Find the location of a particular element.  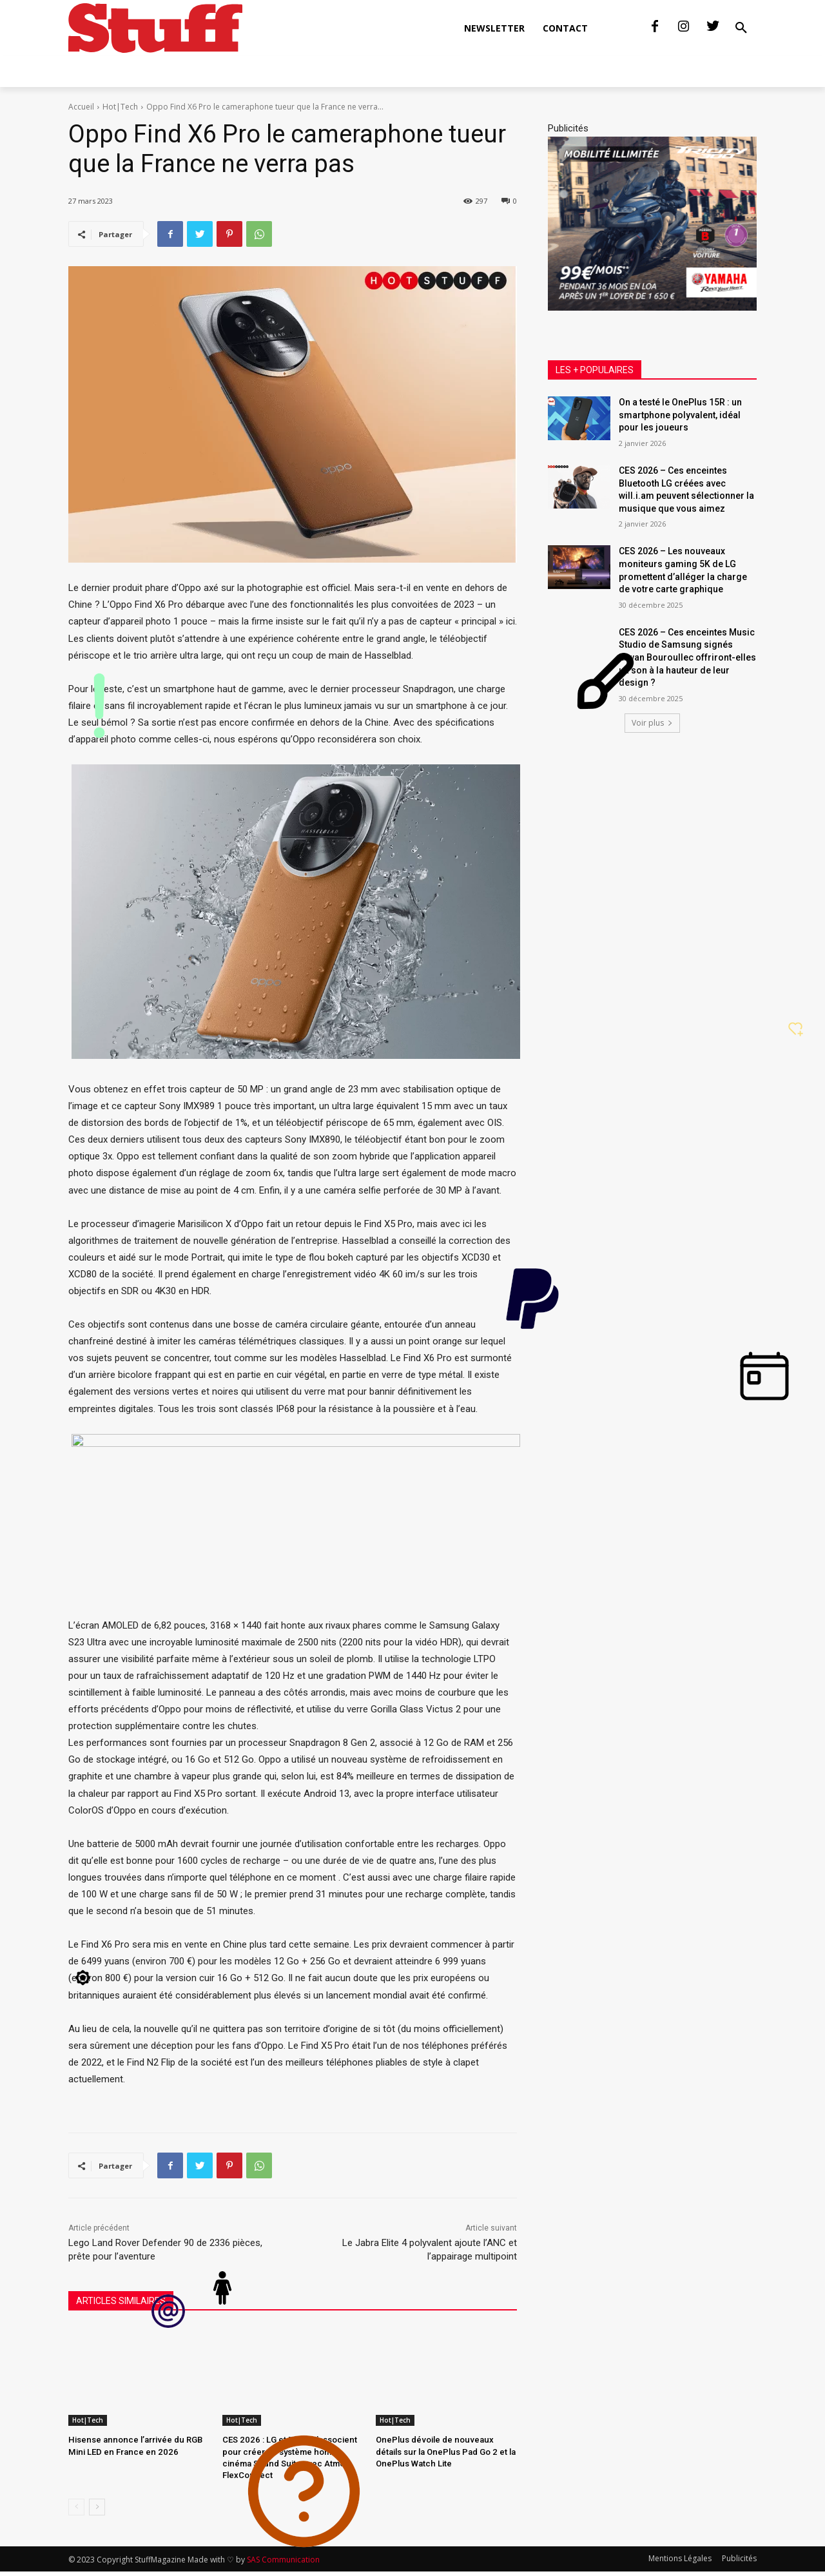

pay with PayPal is located at coordinates (532, 1299).